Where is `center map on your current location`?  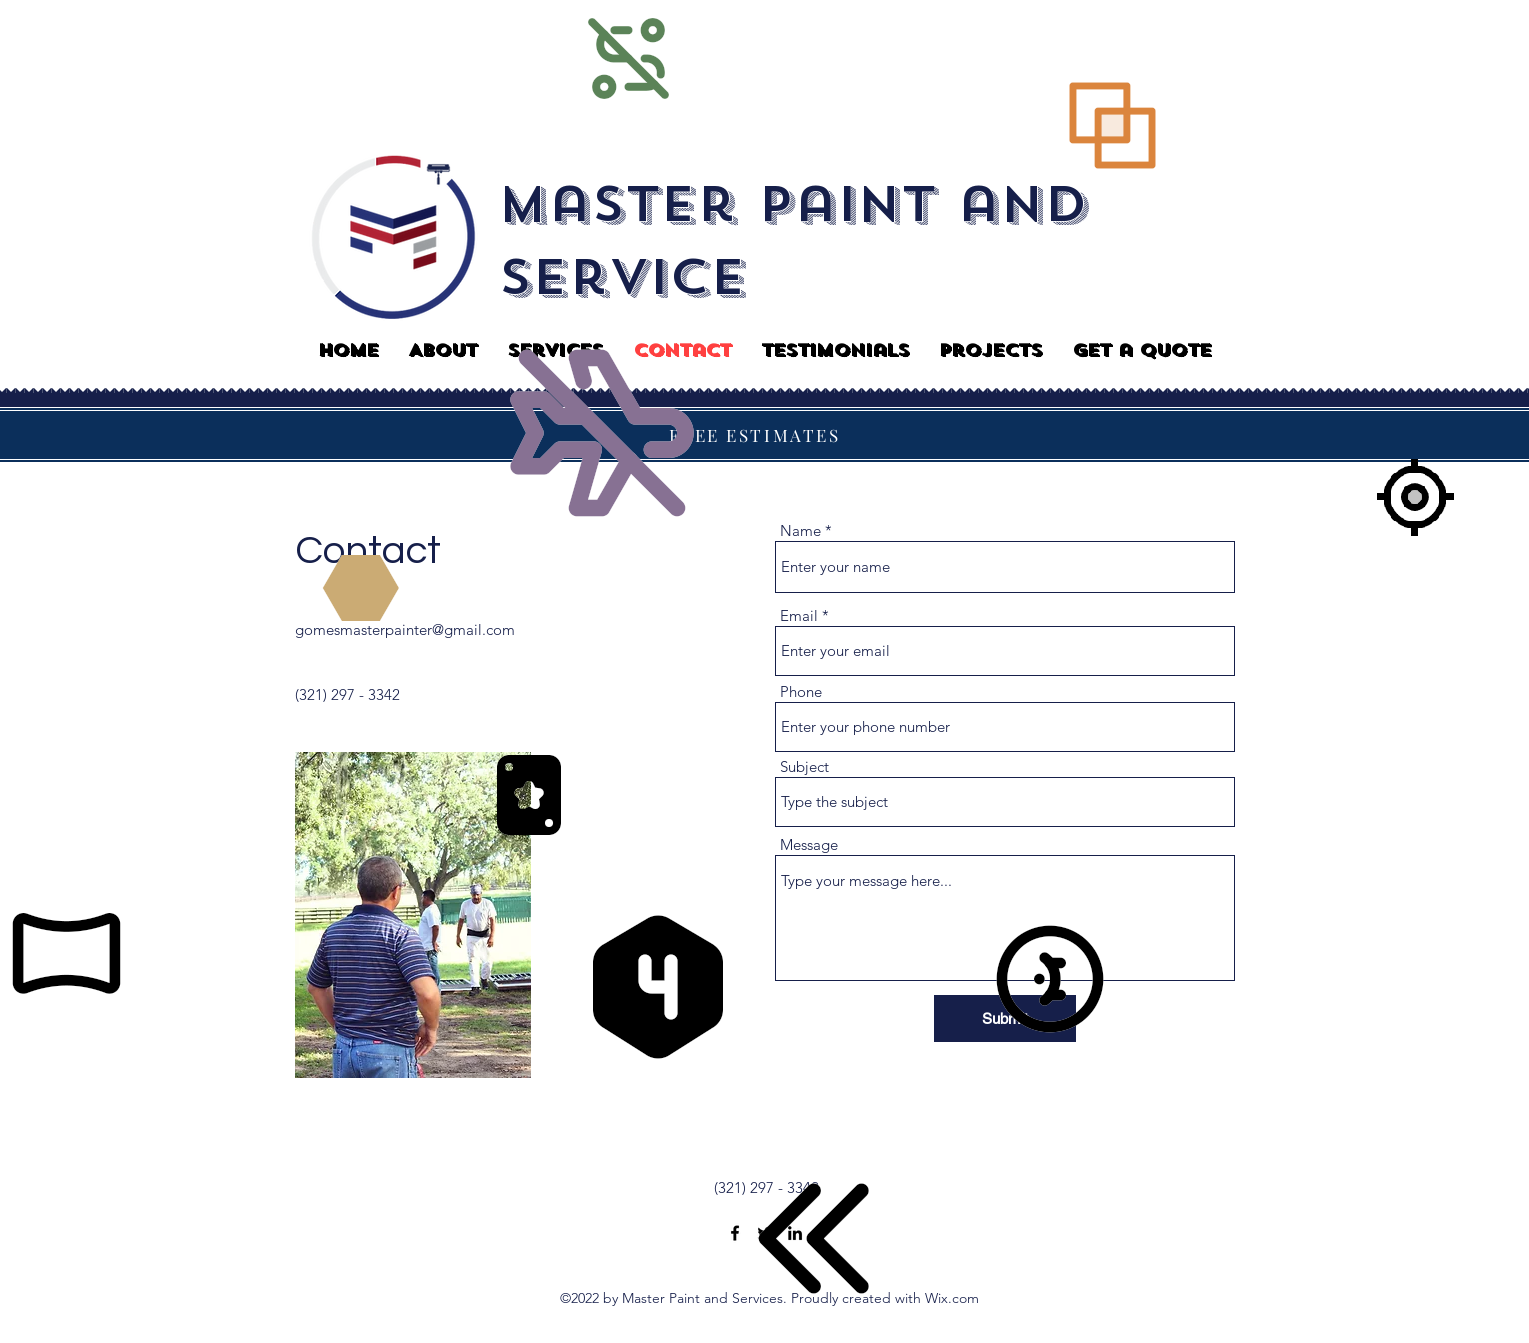 center map on your current location is located at coordinates (1415, 497).